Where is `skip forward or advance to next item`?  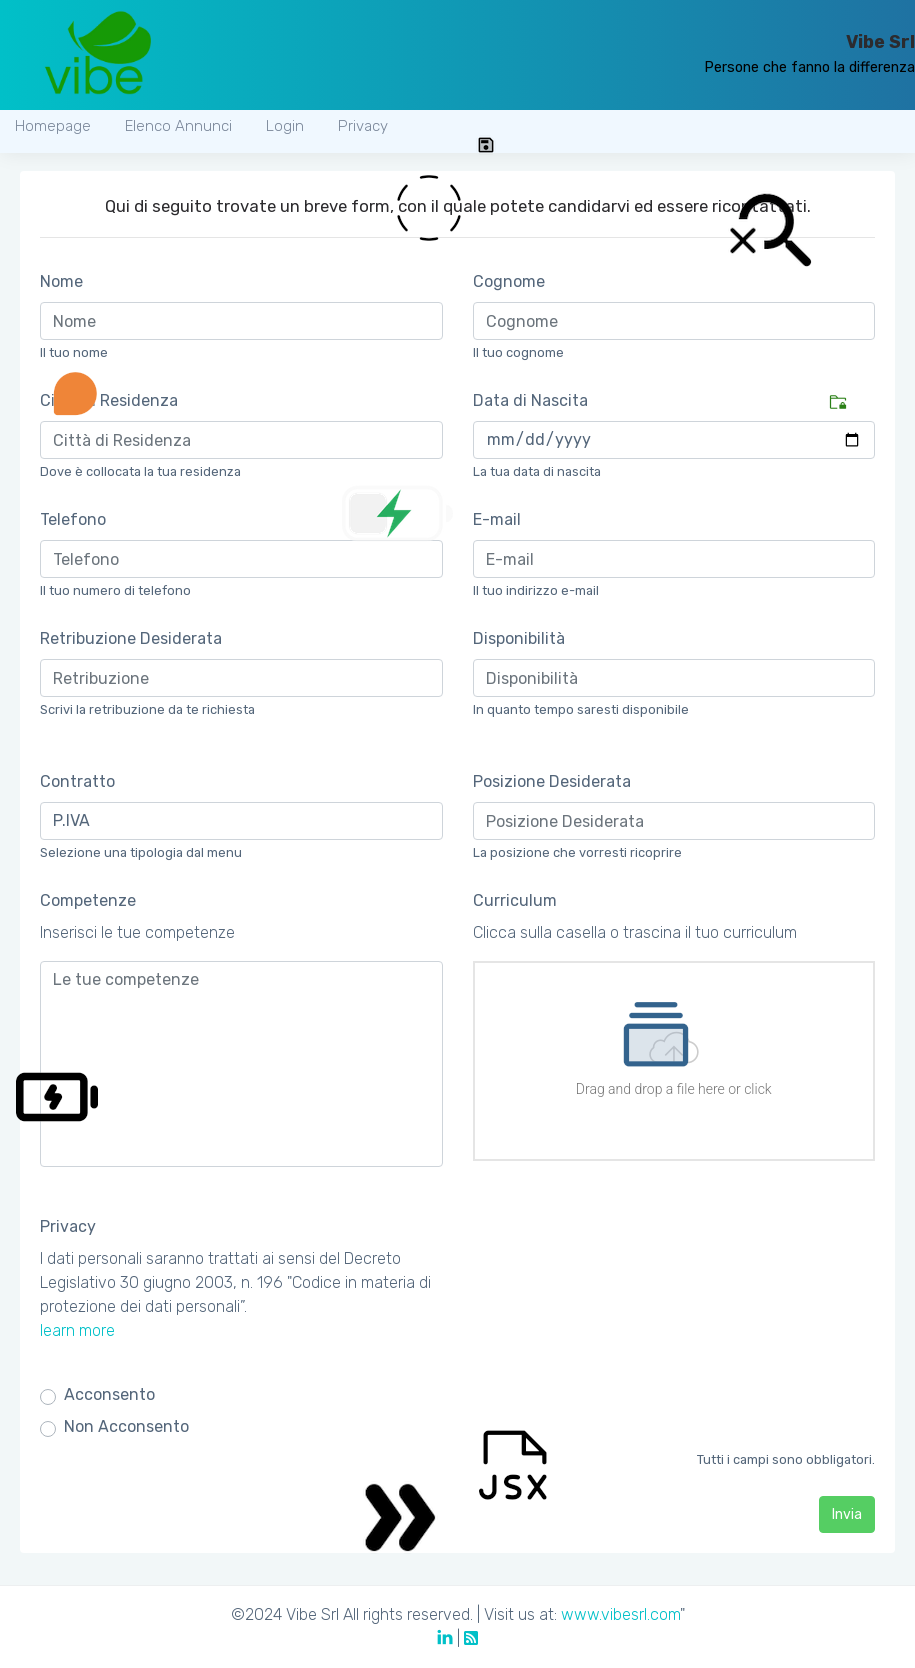
skip forward or advance to next item is located at coordinates (395, 1517).